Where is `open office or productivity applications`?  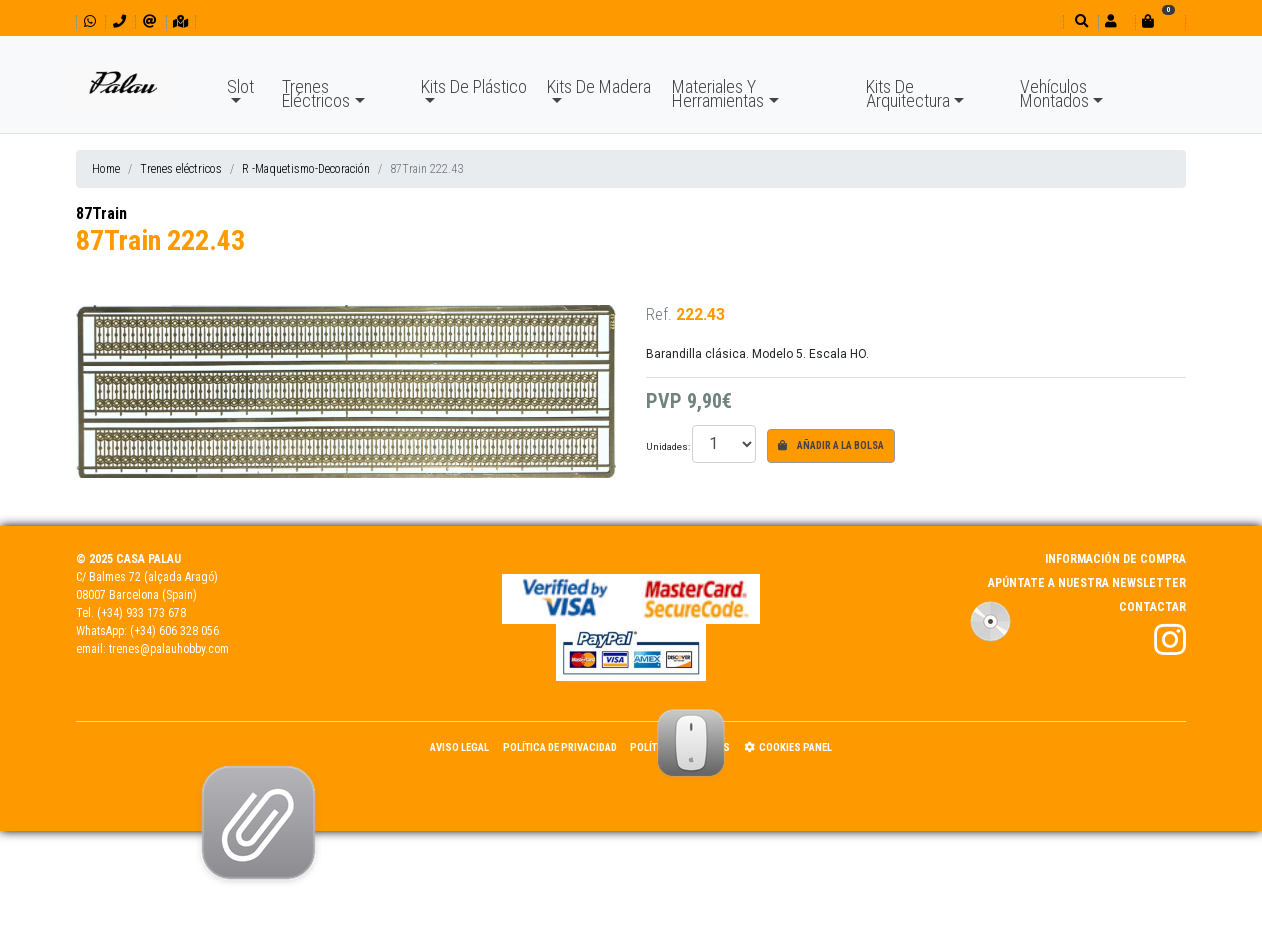
open office or productivity applications is located at coordinates (258, 824).